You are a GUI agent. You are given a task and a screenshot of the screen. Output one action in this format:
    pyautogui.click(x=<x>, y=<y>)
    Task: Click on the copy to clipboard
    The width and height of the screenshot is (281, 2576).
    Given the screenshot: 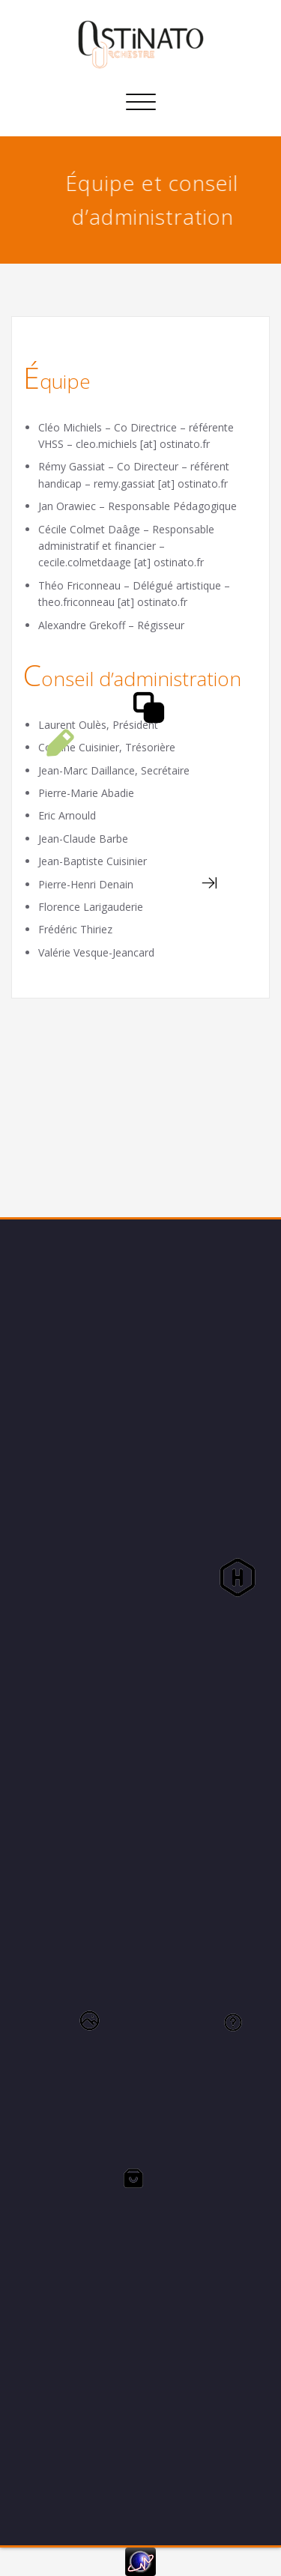 What is the action you would take?
    pyautogui.click(x=148, y=707)
    